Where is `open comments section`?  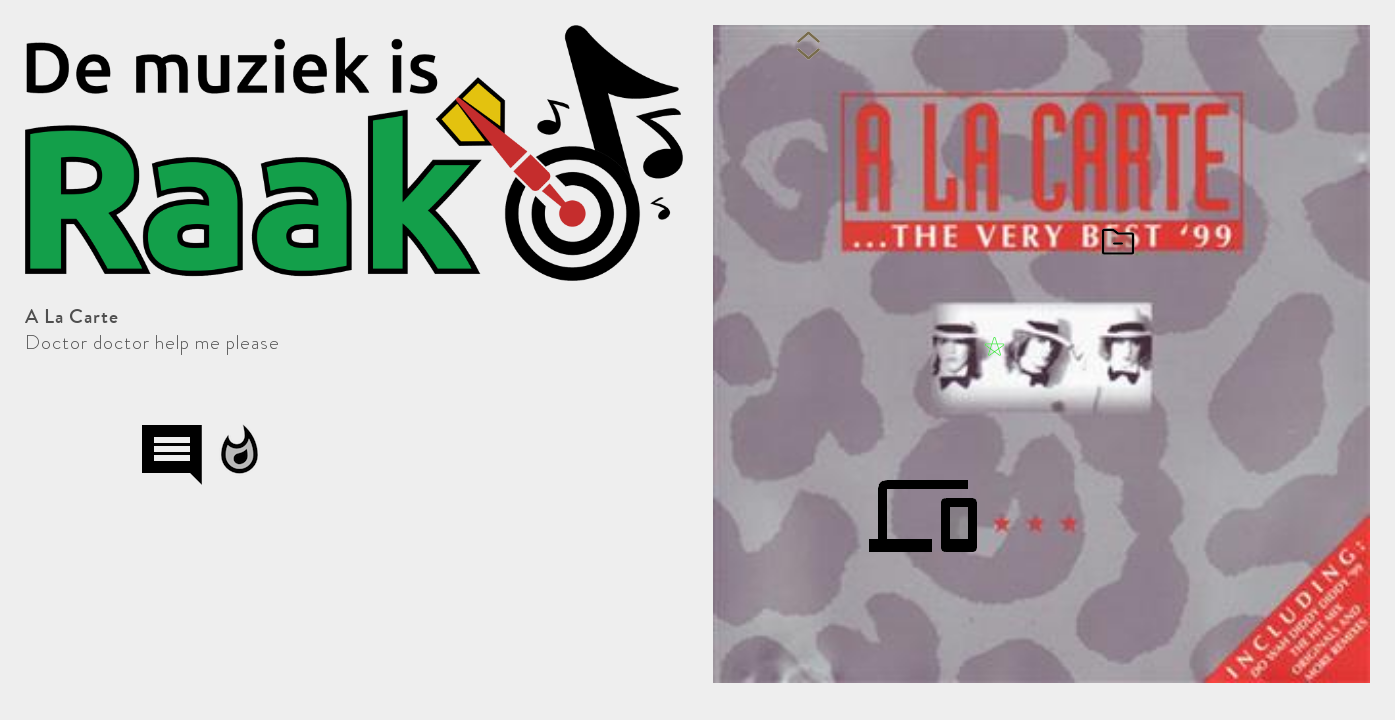 open comments section is located at coordinates (172, 455).